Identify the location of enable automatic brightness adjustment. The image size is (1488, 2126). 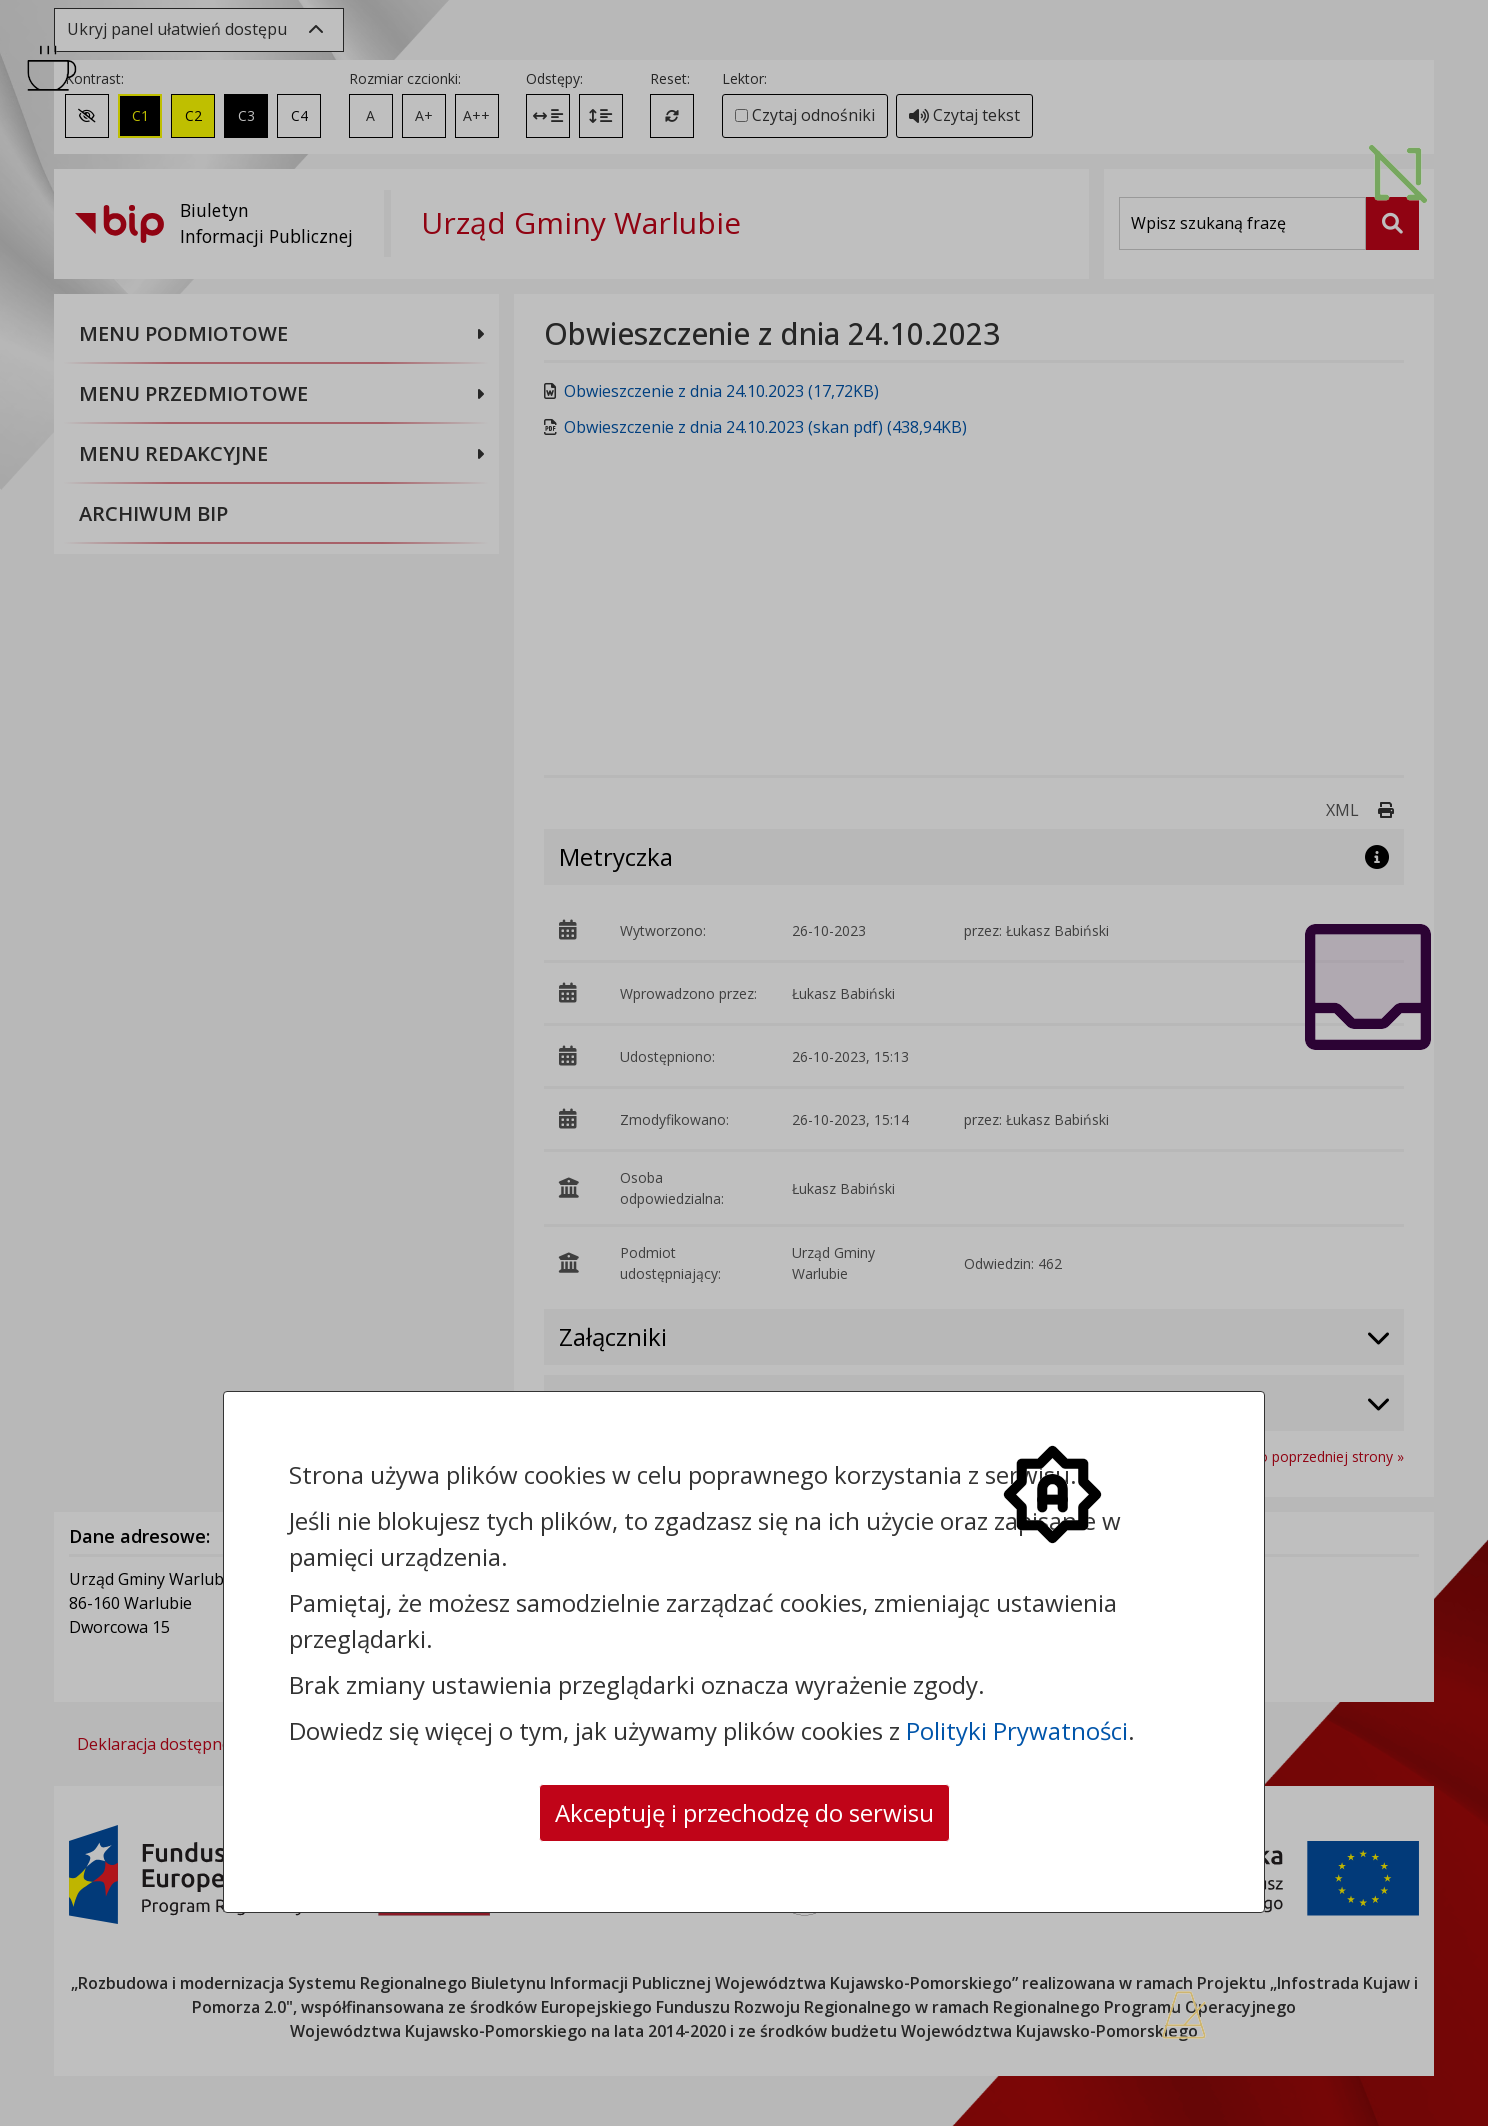
(1052, 1494).